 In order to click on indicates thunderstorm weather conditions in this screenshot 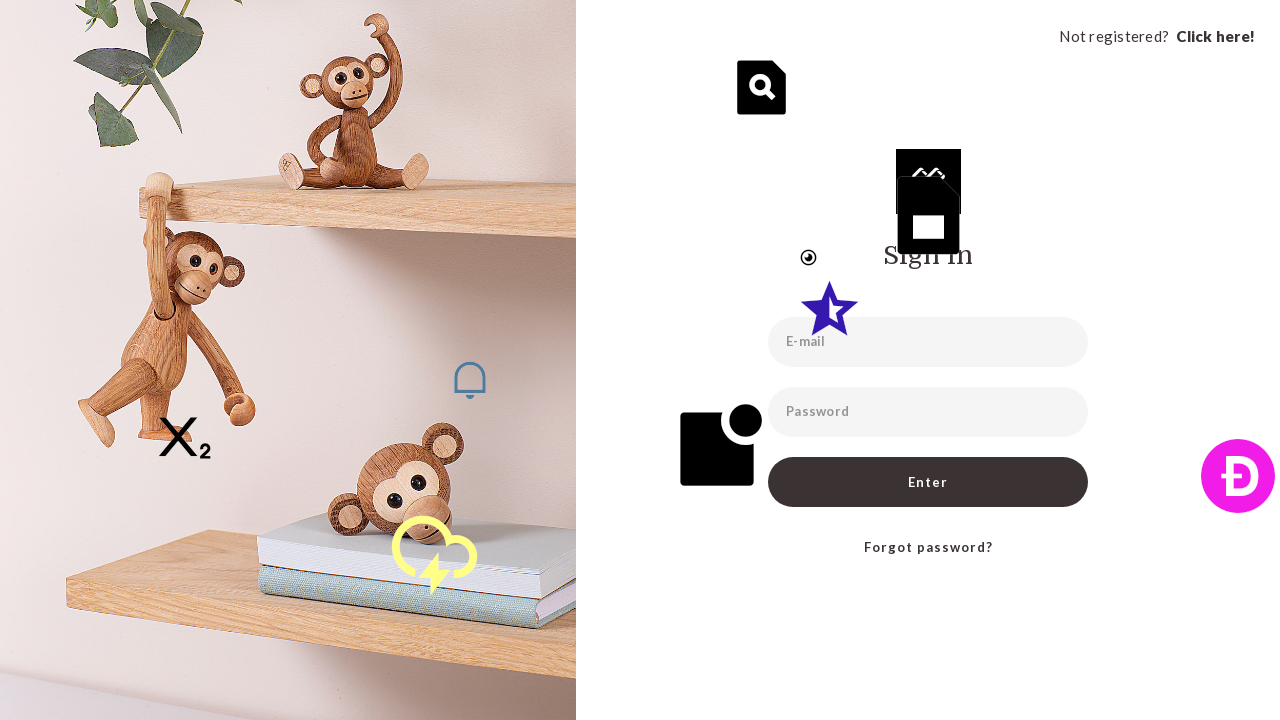, I will do `click(434, 554)`.